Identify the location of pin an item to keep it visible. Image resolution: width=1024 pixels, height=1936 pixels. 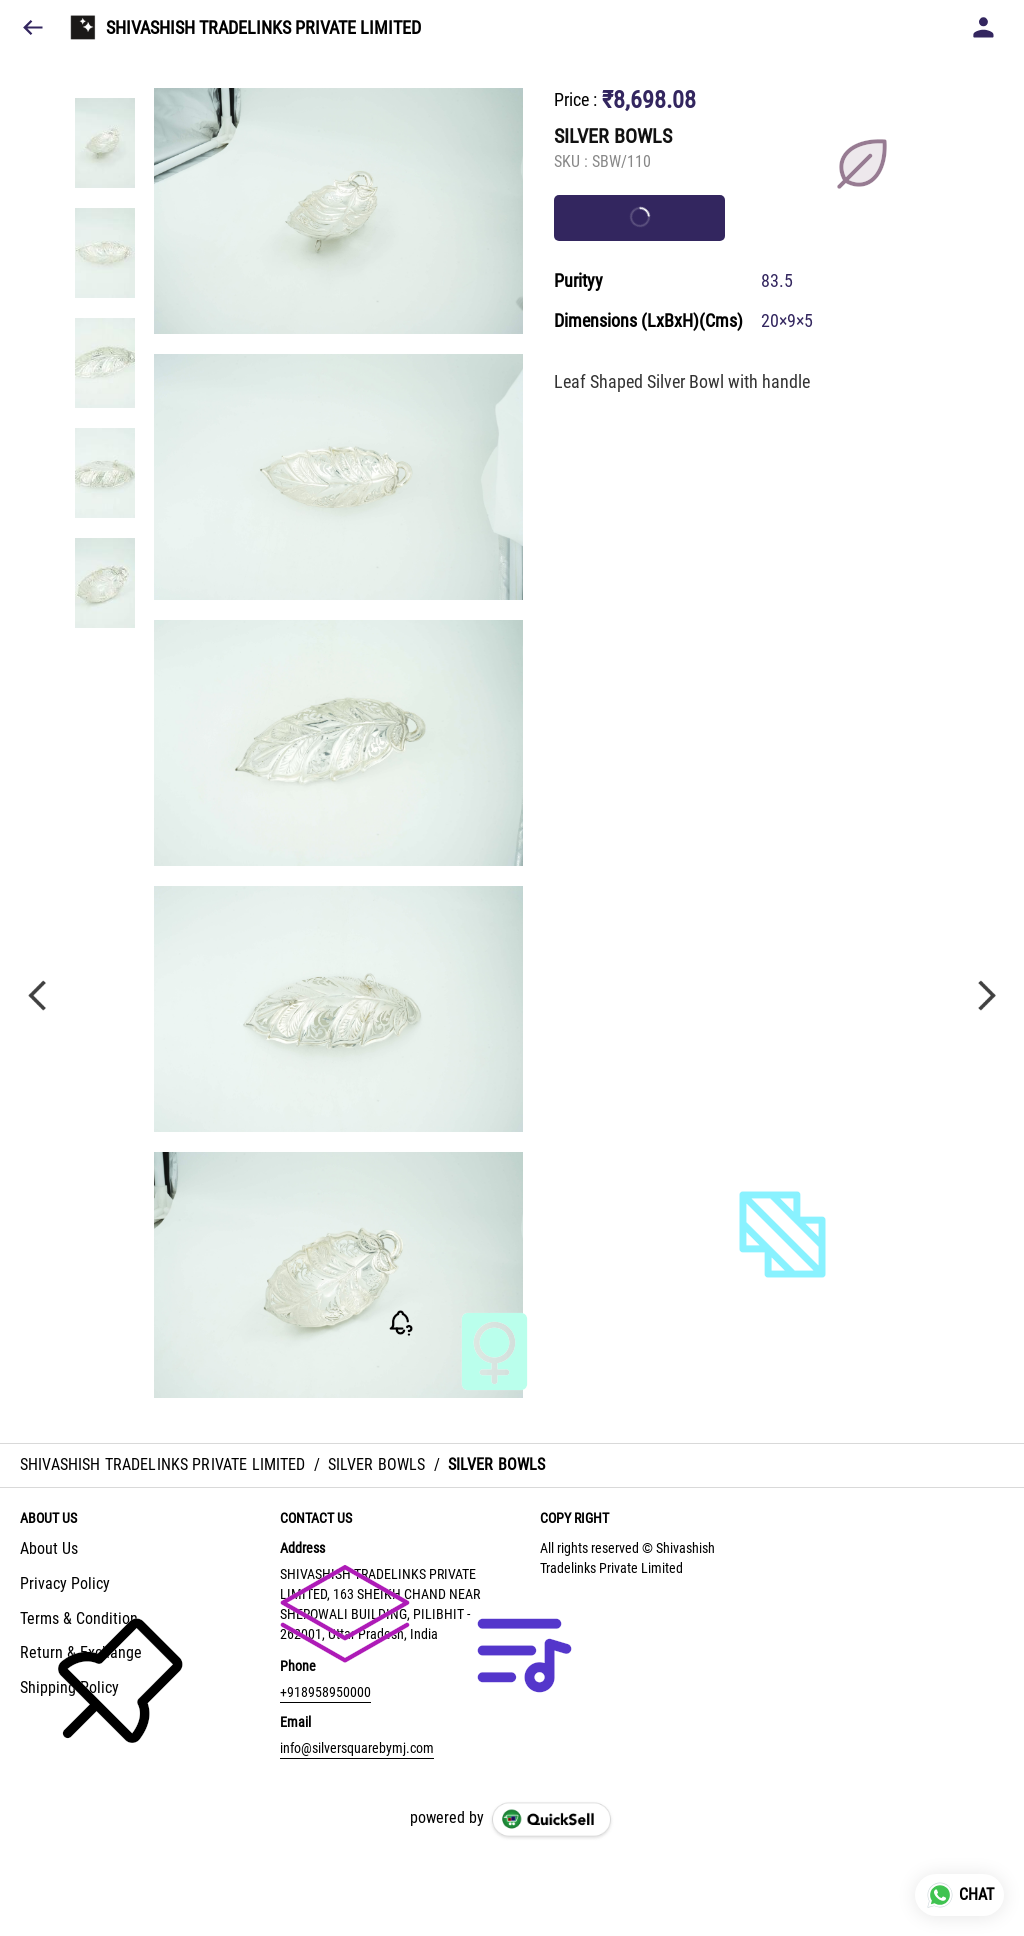
(115, 1685).